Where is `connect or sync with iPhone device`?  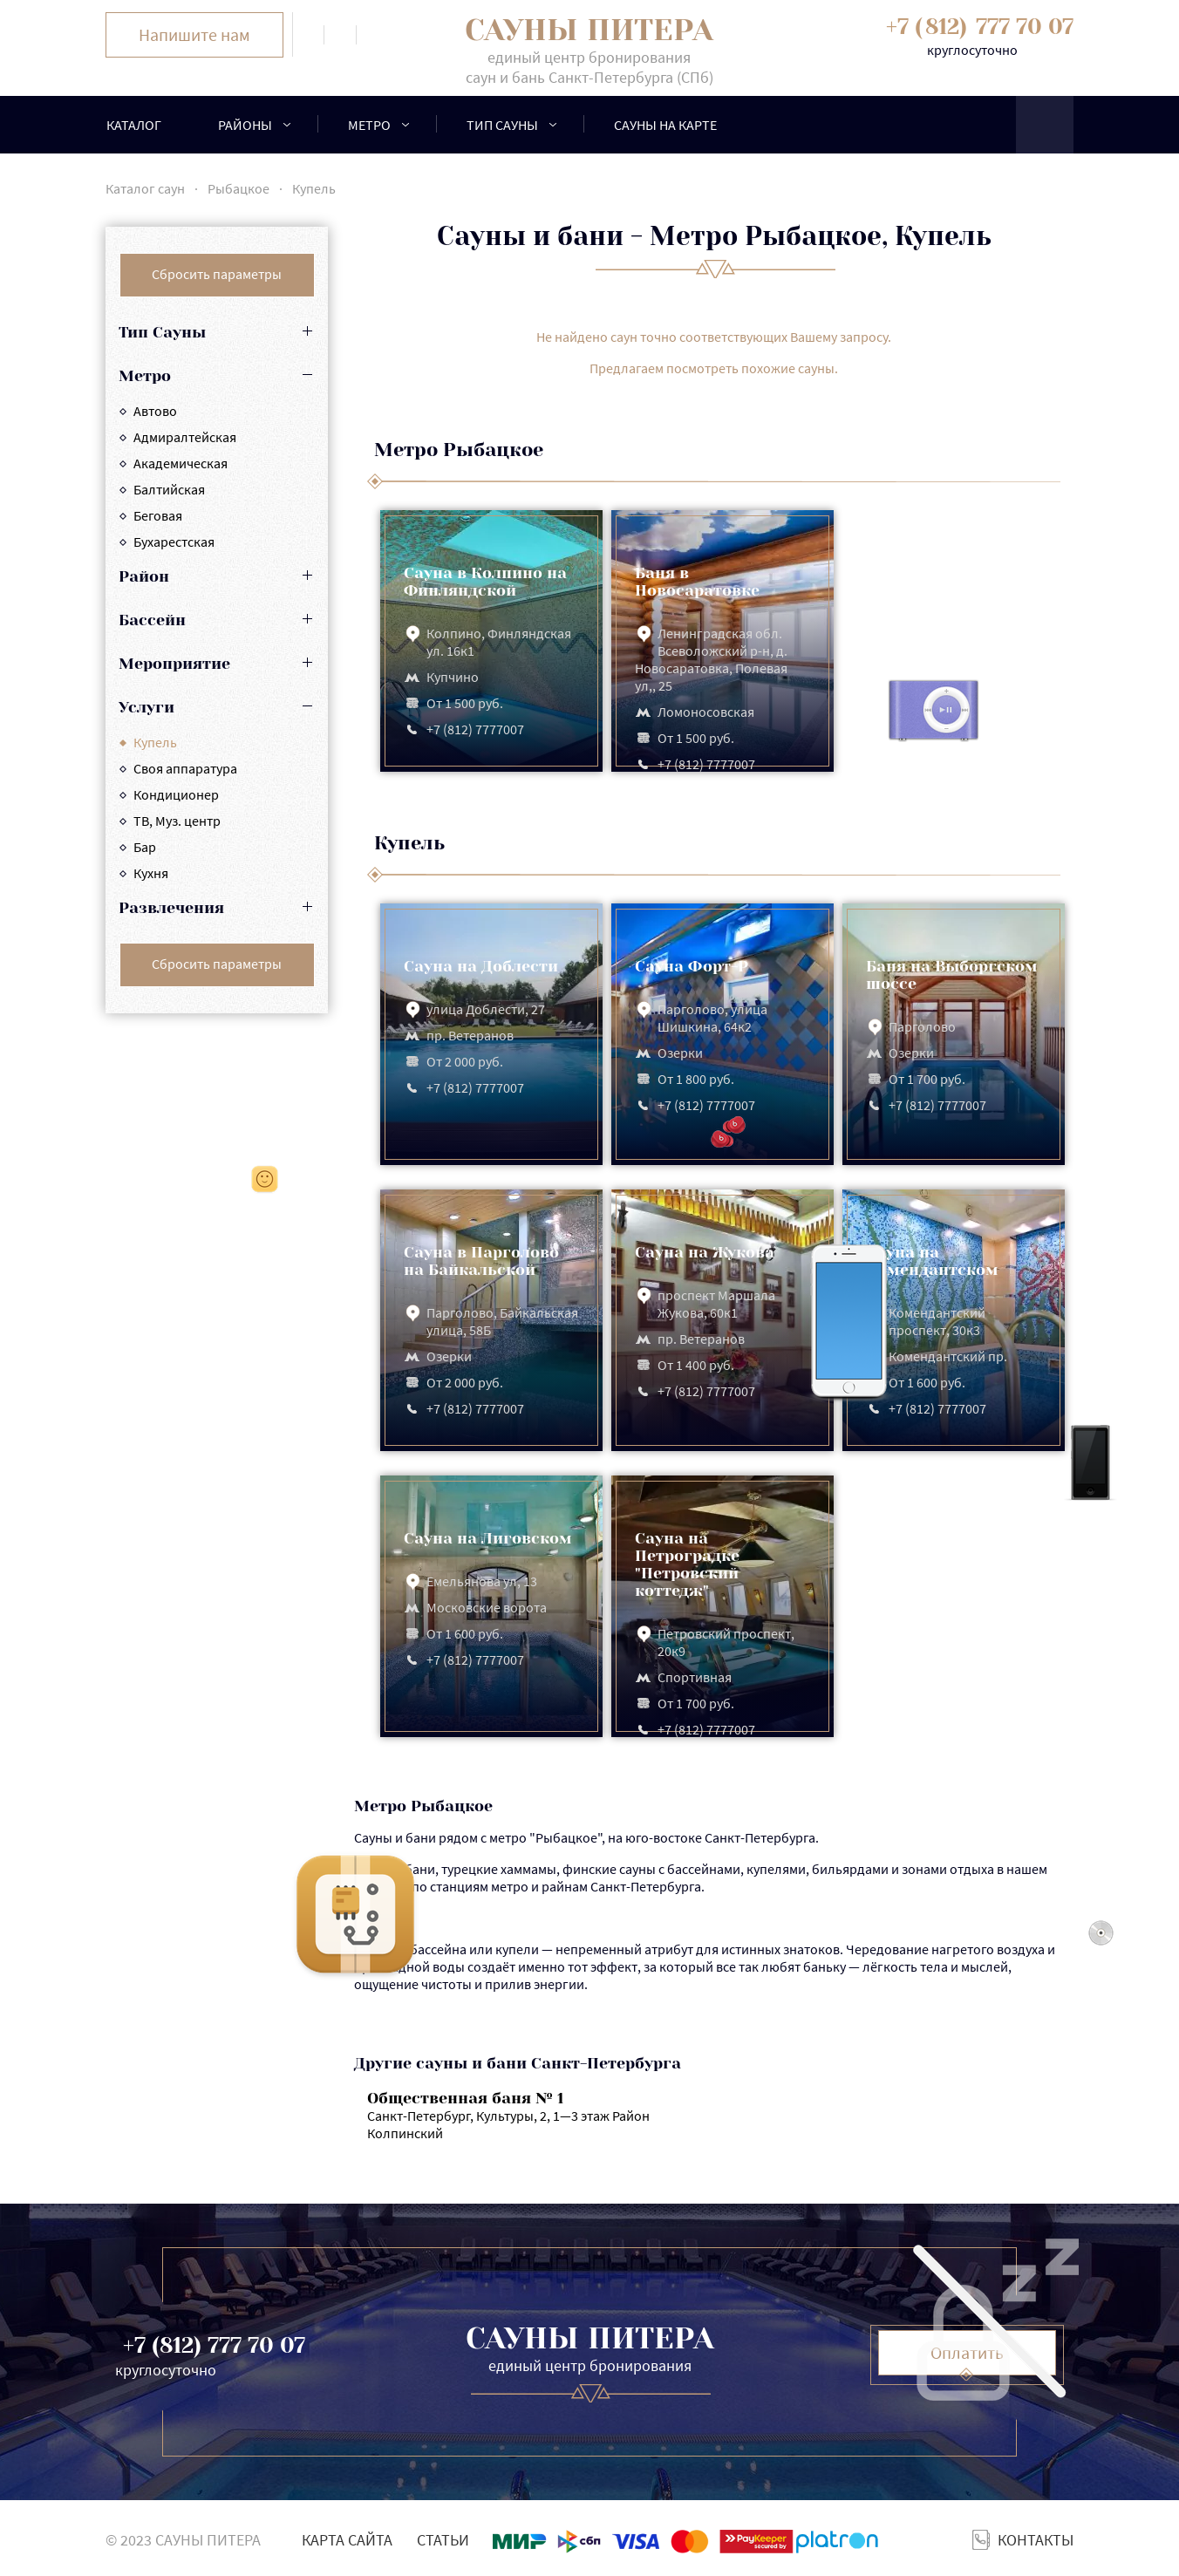 connect or sync with iPhone device is located at coordinates (848, 1323).